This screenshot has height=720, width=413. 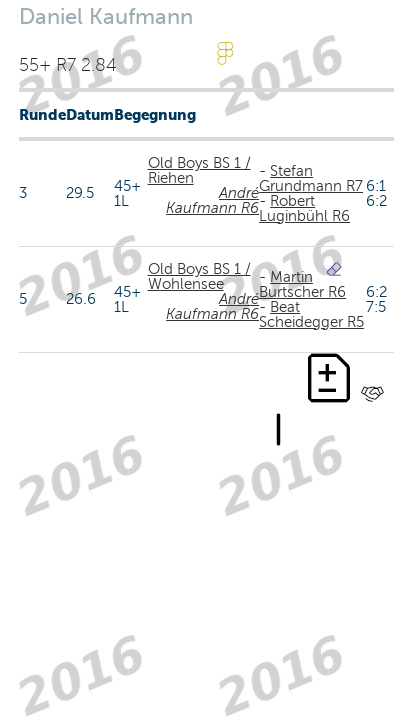 What do you see at coordinates (334, 269) in the screenshot?
I see `erase or clear content` at bounding box center [334, 269].